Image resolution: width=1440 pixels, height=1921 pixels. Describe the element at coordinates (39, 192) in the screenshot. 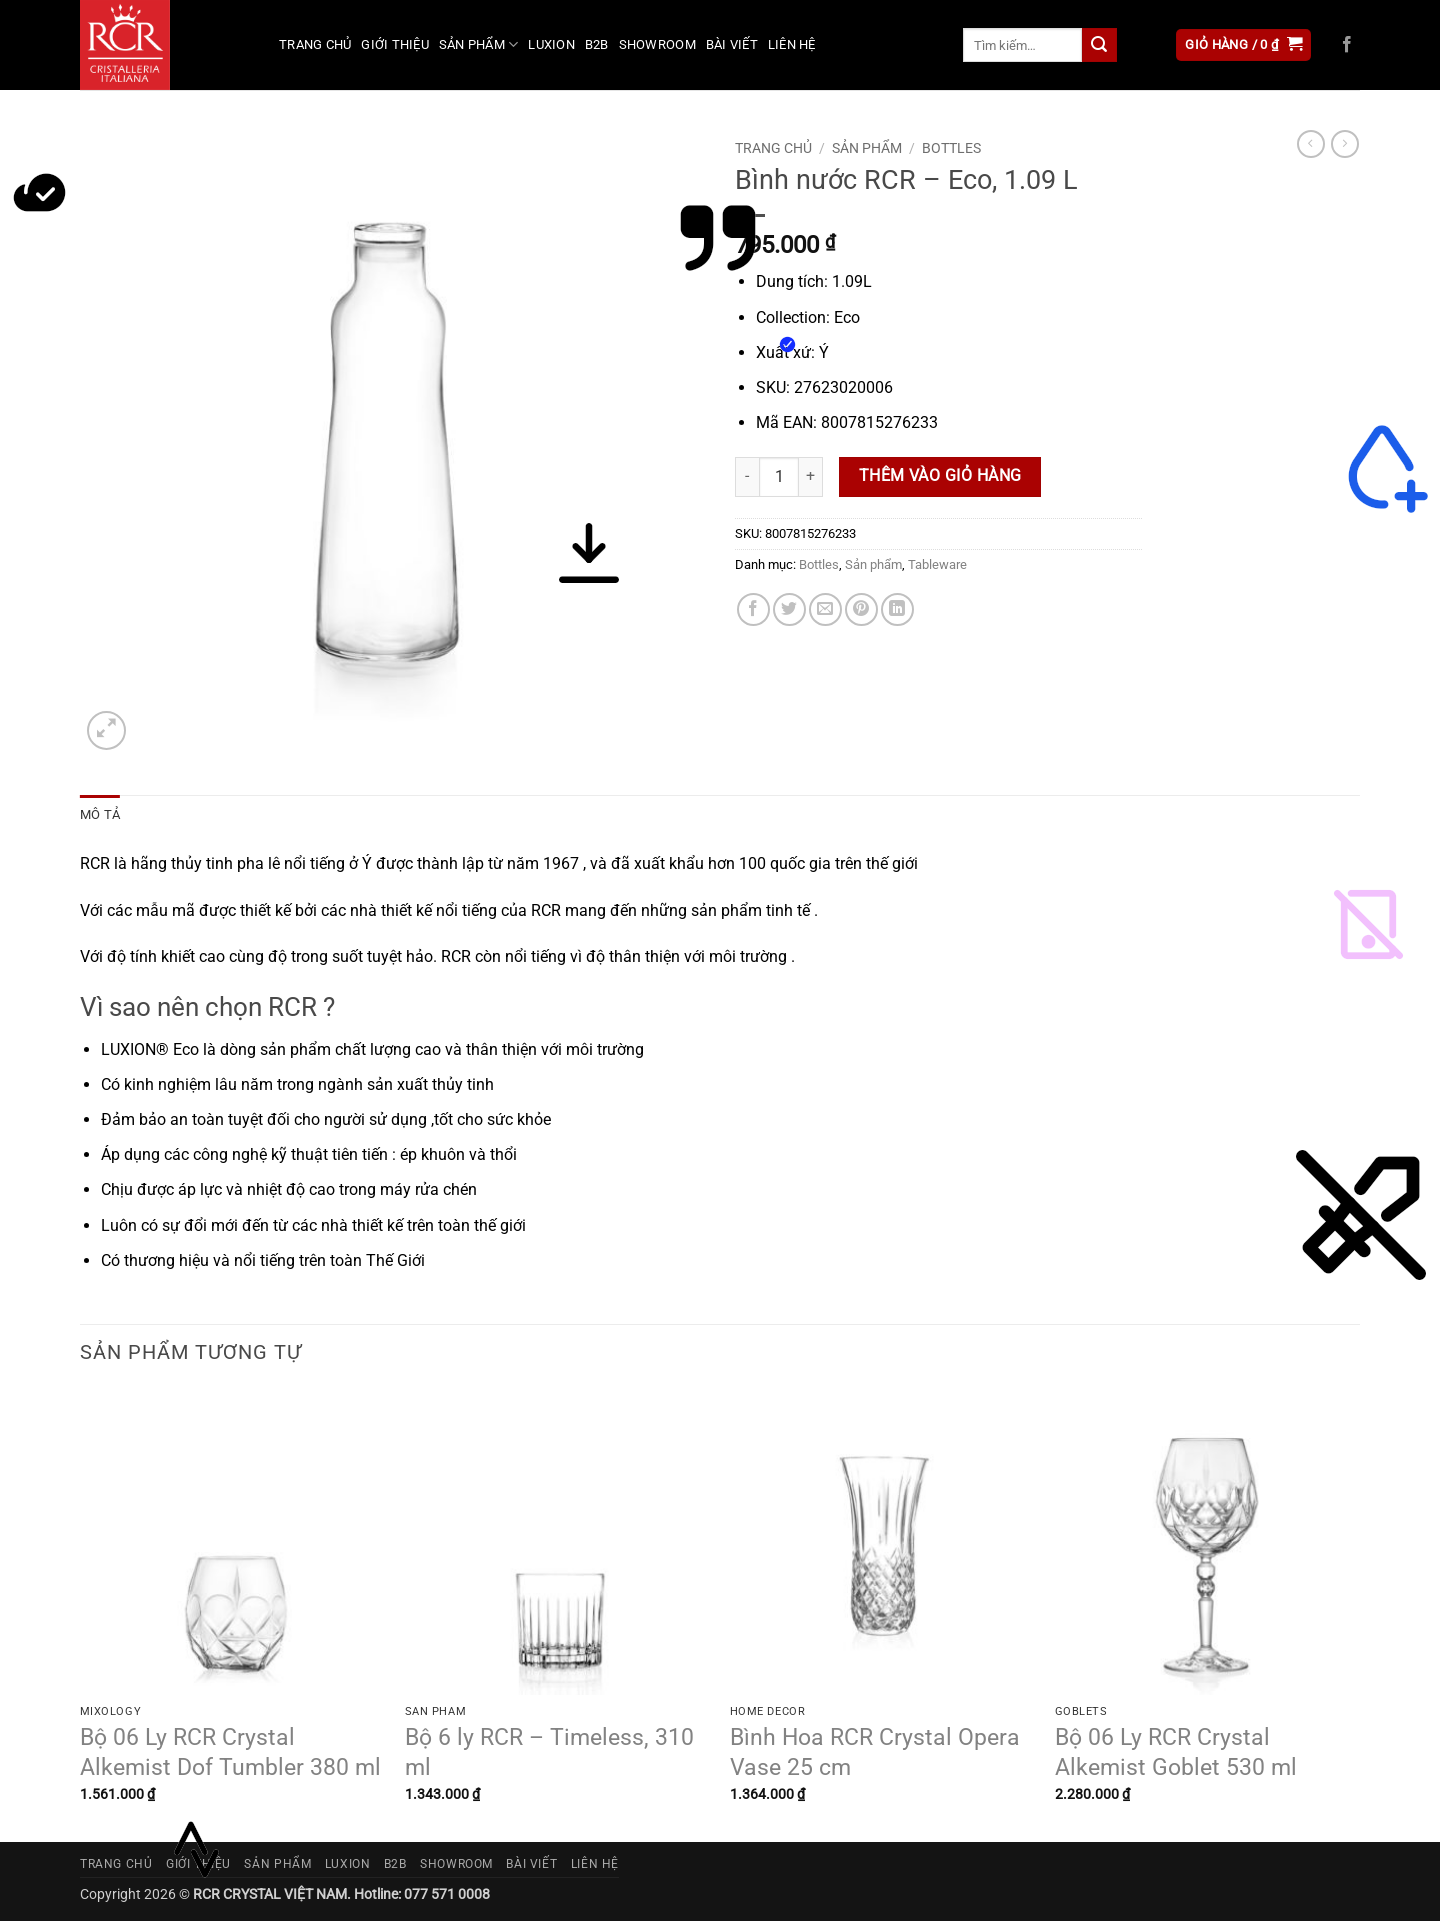

I see `file successfully uploaded to cloud storage` at that location.